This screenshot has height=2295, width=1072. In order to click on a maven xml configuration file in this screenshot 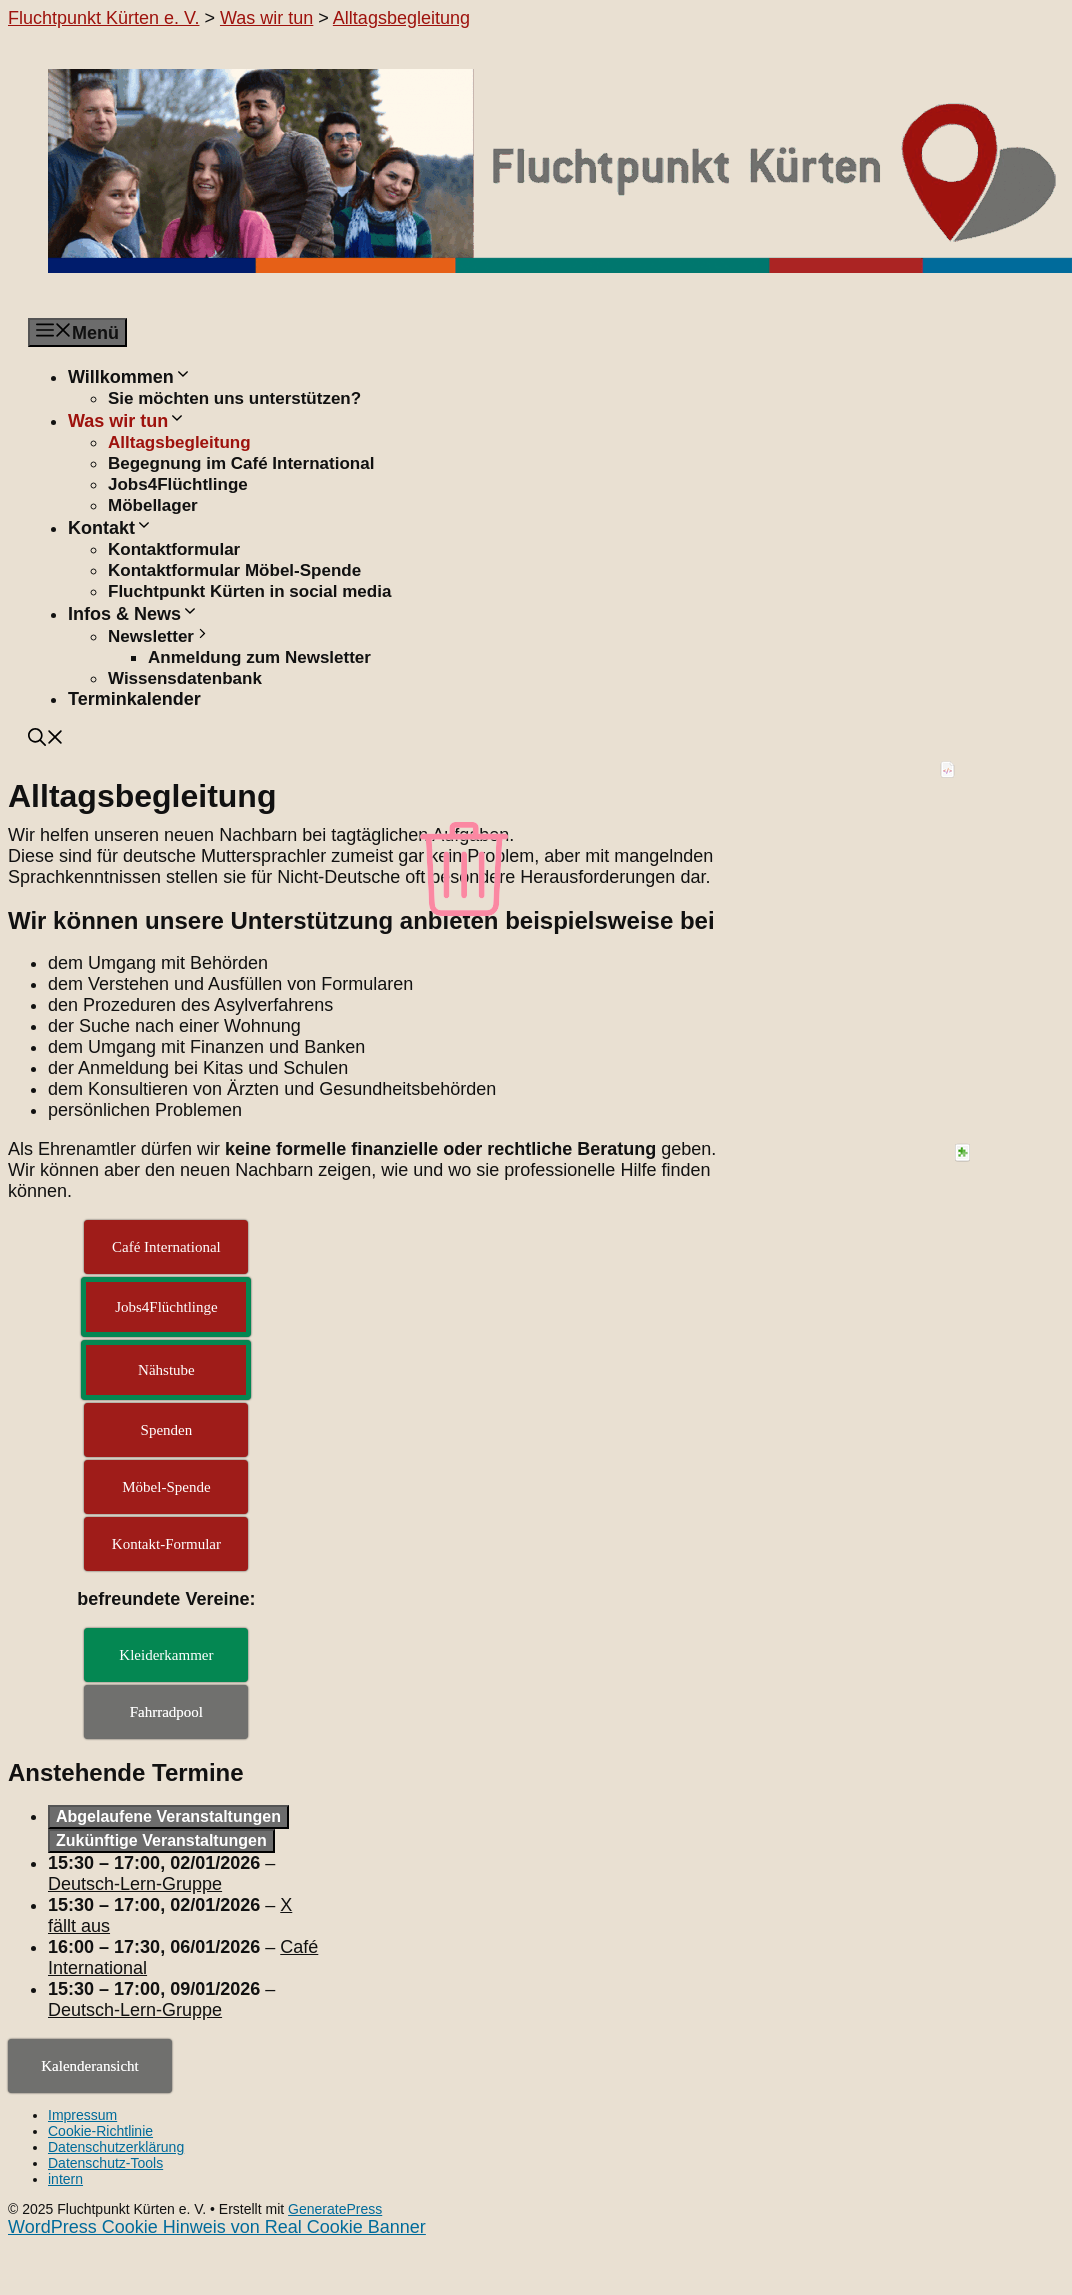, I will do `click(947, 769)`.